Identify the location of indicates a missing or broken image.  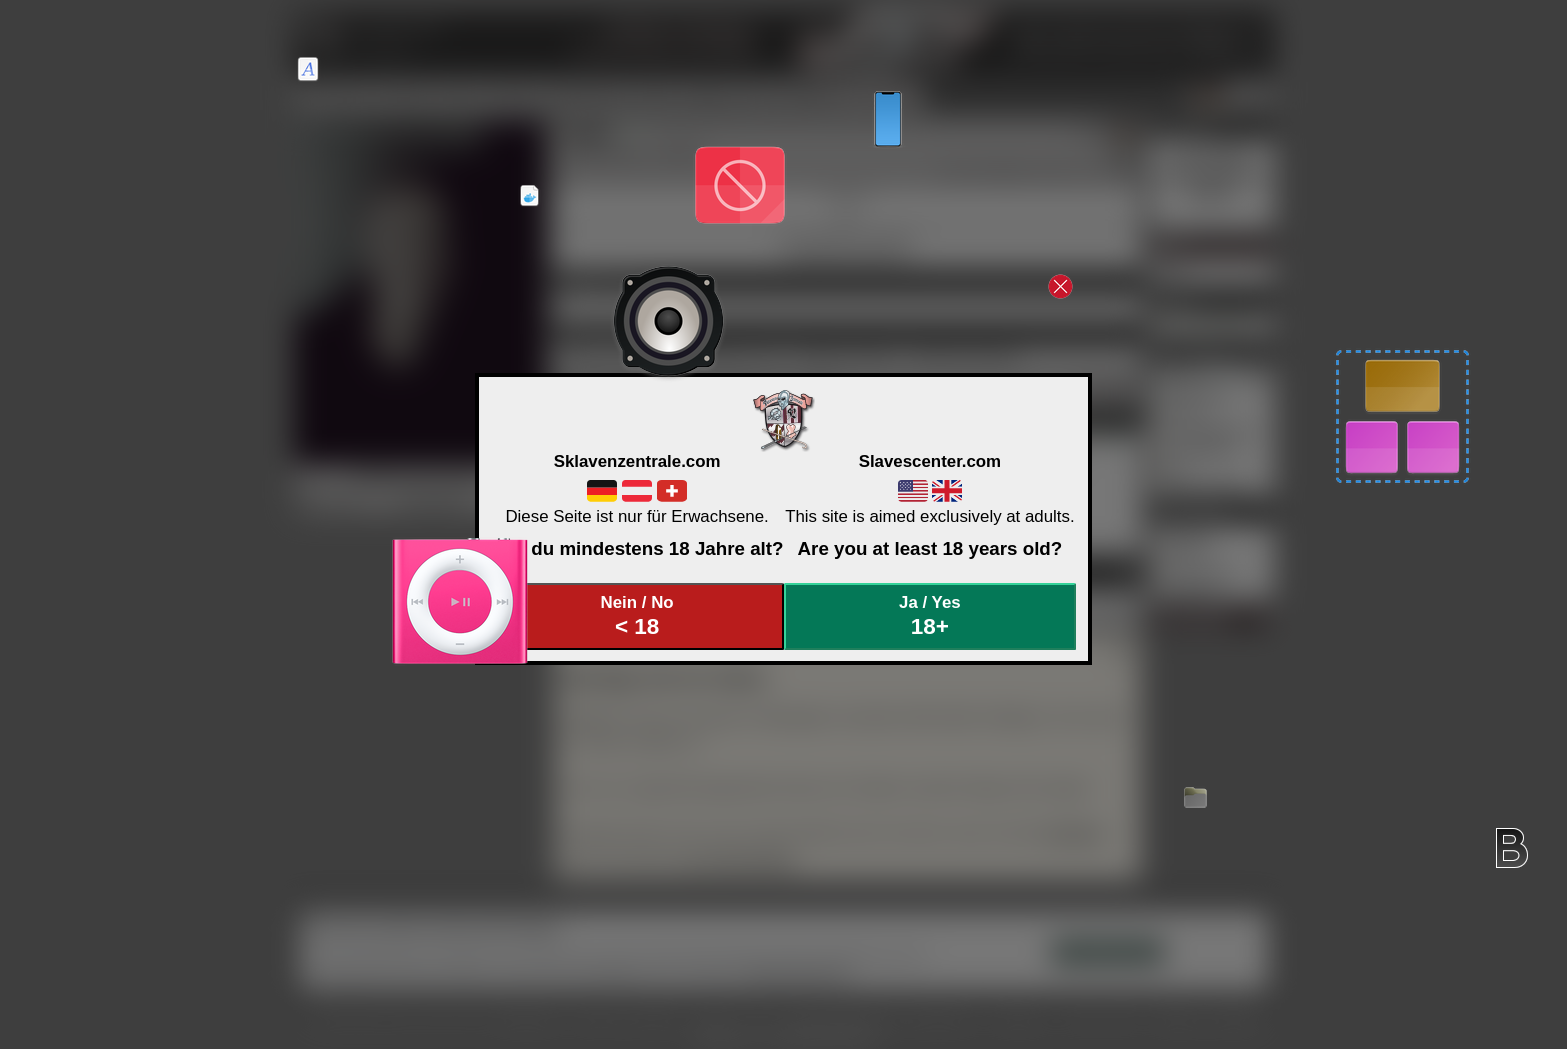
(740, 182).